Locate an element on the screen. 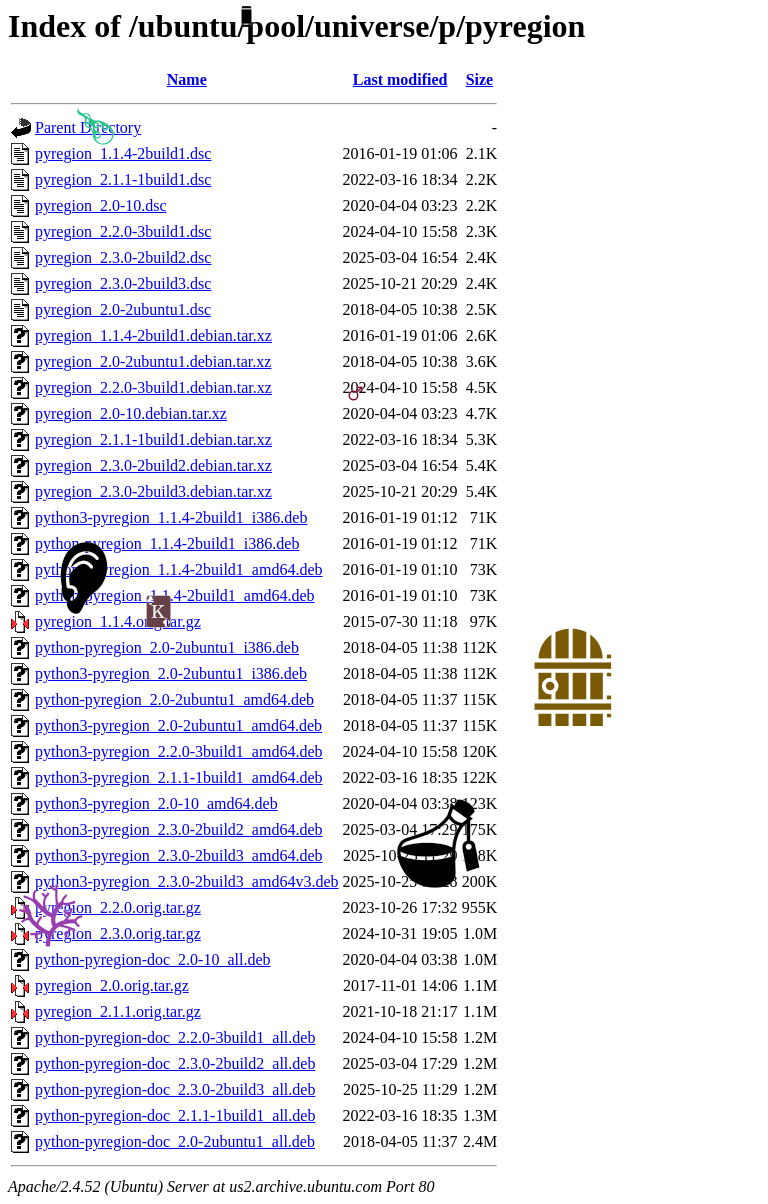 The width and height of the screenshot is (768, 1204). consume a potion or drink item is located at coordinates (438, 843).